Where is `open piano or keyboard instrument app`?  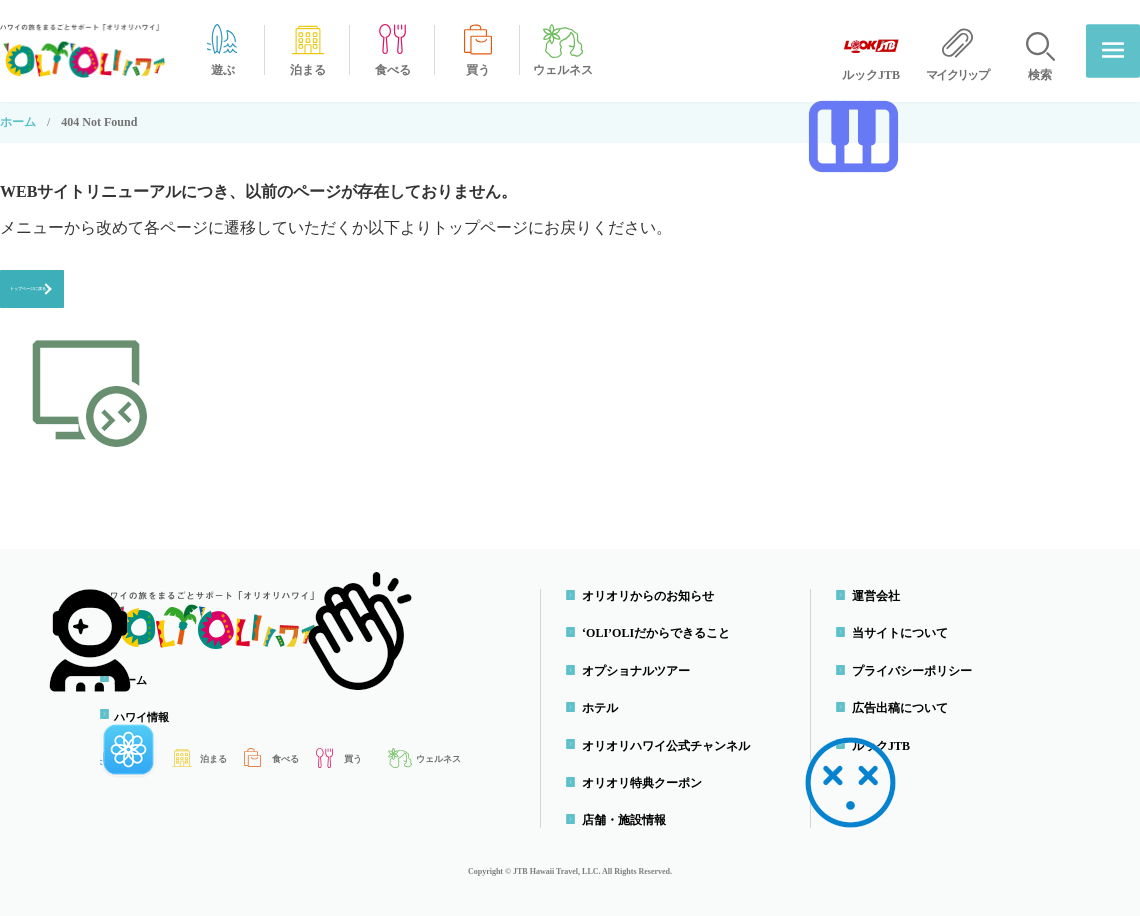
open piano or keyboard instrument app is located at coordinates (853, 136).